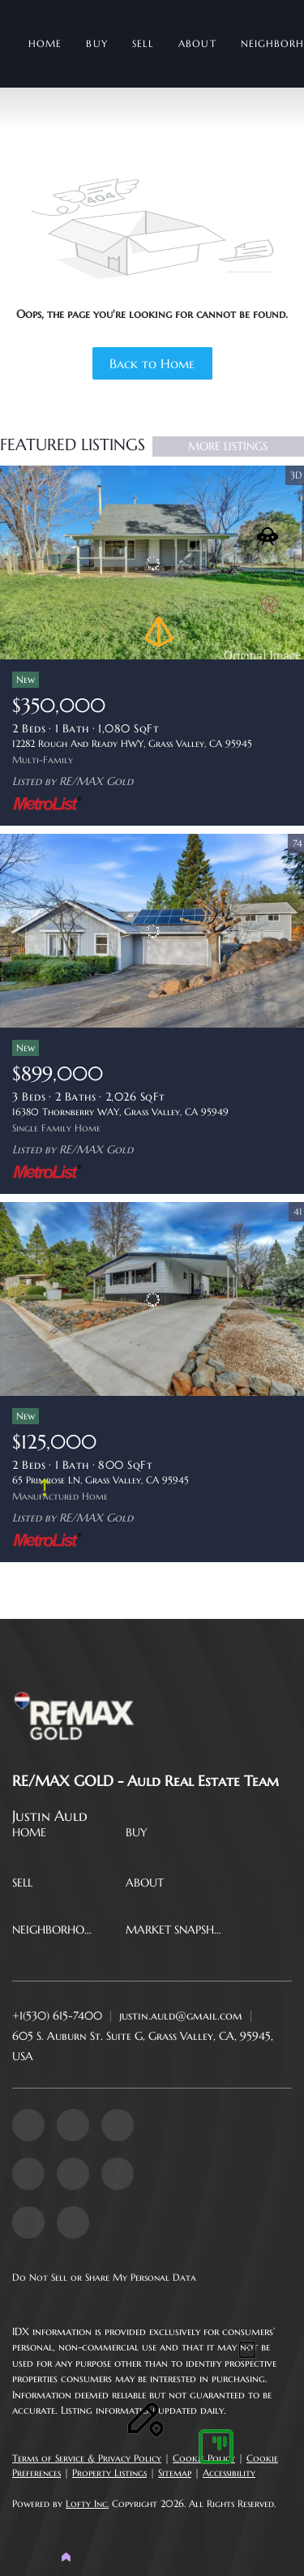  What do you see at coordinates (66, 2557) in the screenshot?
I see `upvote or promote content` at bounding box center [66, 2557].